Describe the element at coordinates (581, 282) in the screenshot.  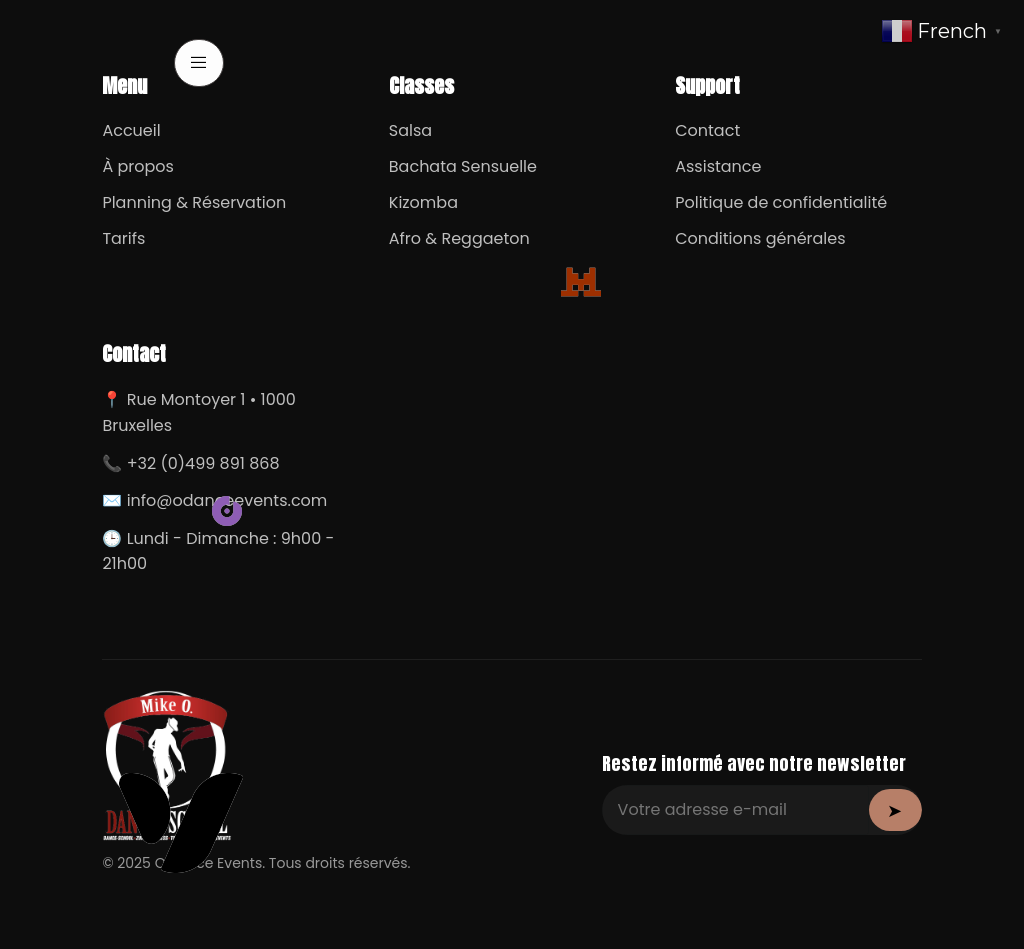
I see `Mistral AI logo` at that location.